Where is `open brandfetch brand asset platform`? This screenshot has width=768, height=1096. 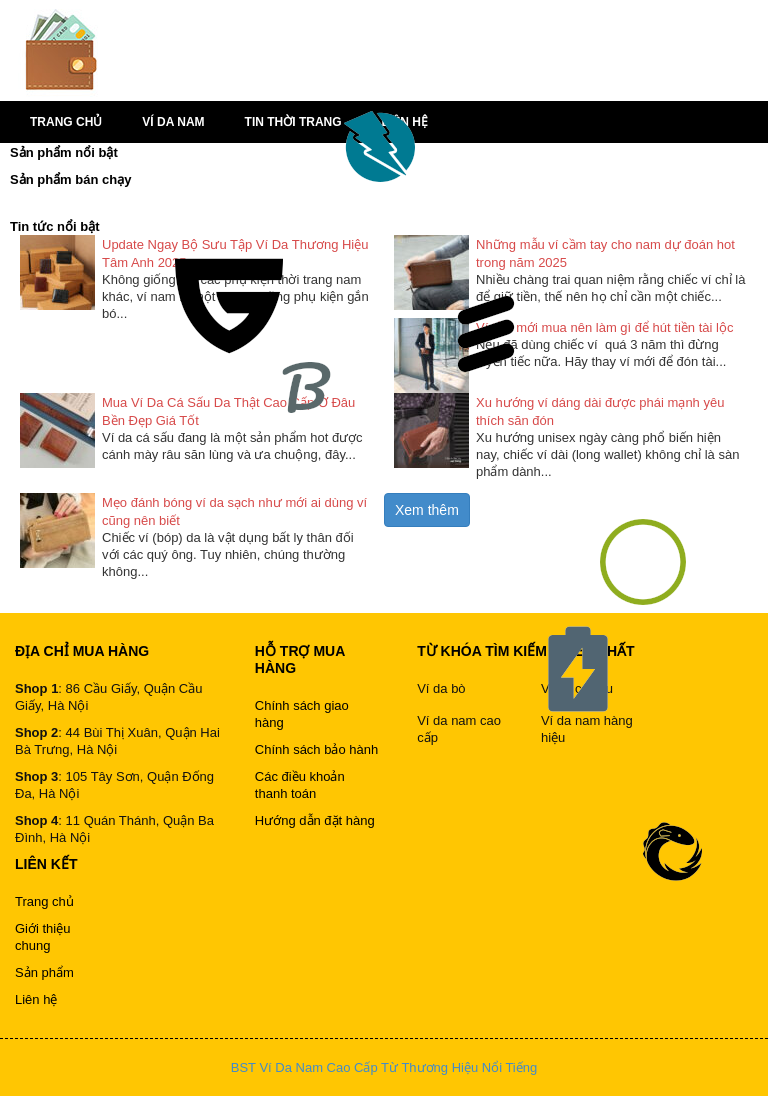
open brandfetch brand asset platform is located at coordinates (306, 387).